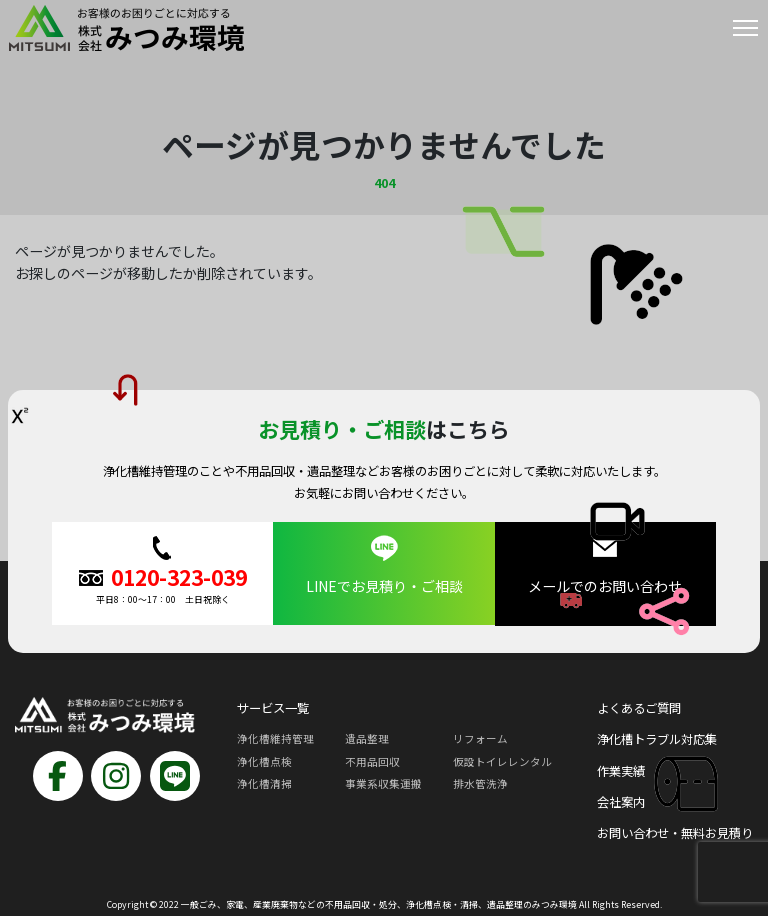 The image size is (768, 916). I want to click on access keyboard option or modifier key, so click(503, 228).